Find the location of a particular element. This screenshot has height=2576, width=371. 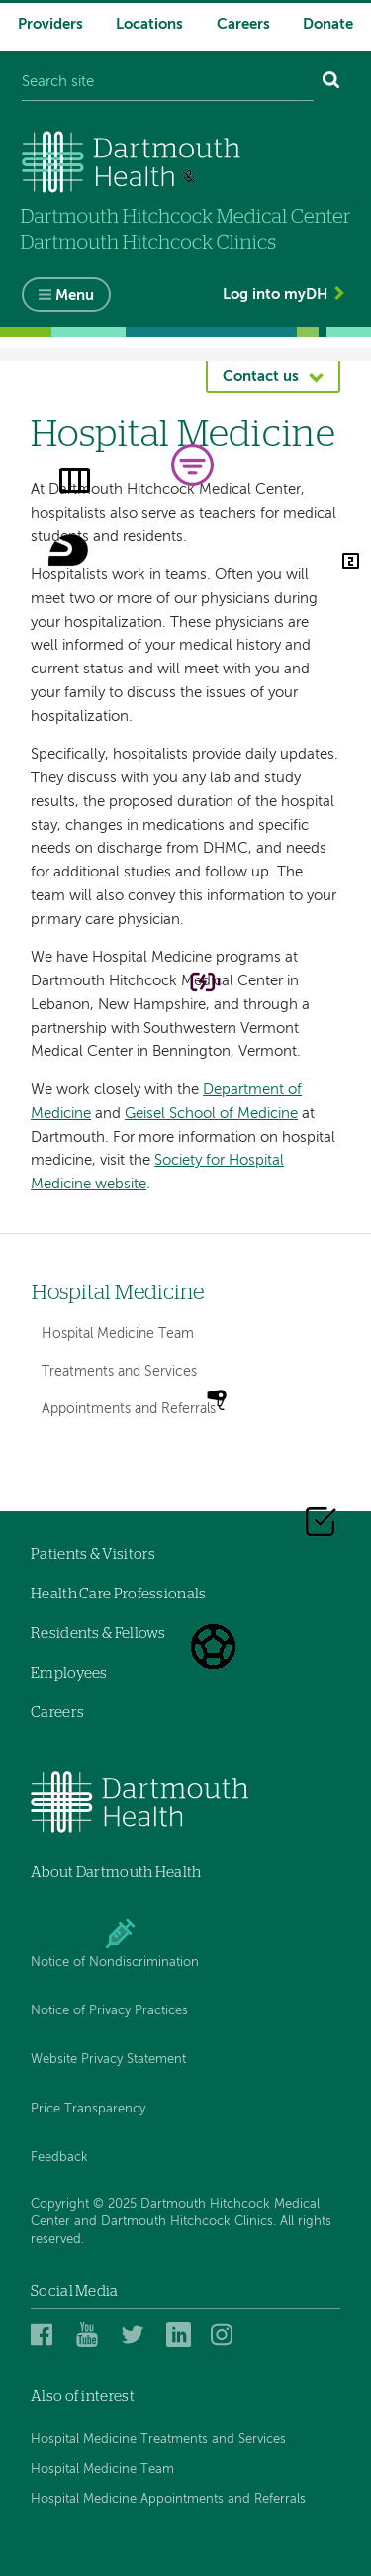

mark item as complete is located at coordinates (320, 1521).